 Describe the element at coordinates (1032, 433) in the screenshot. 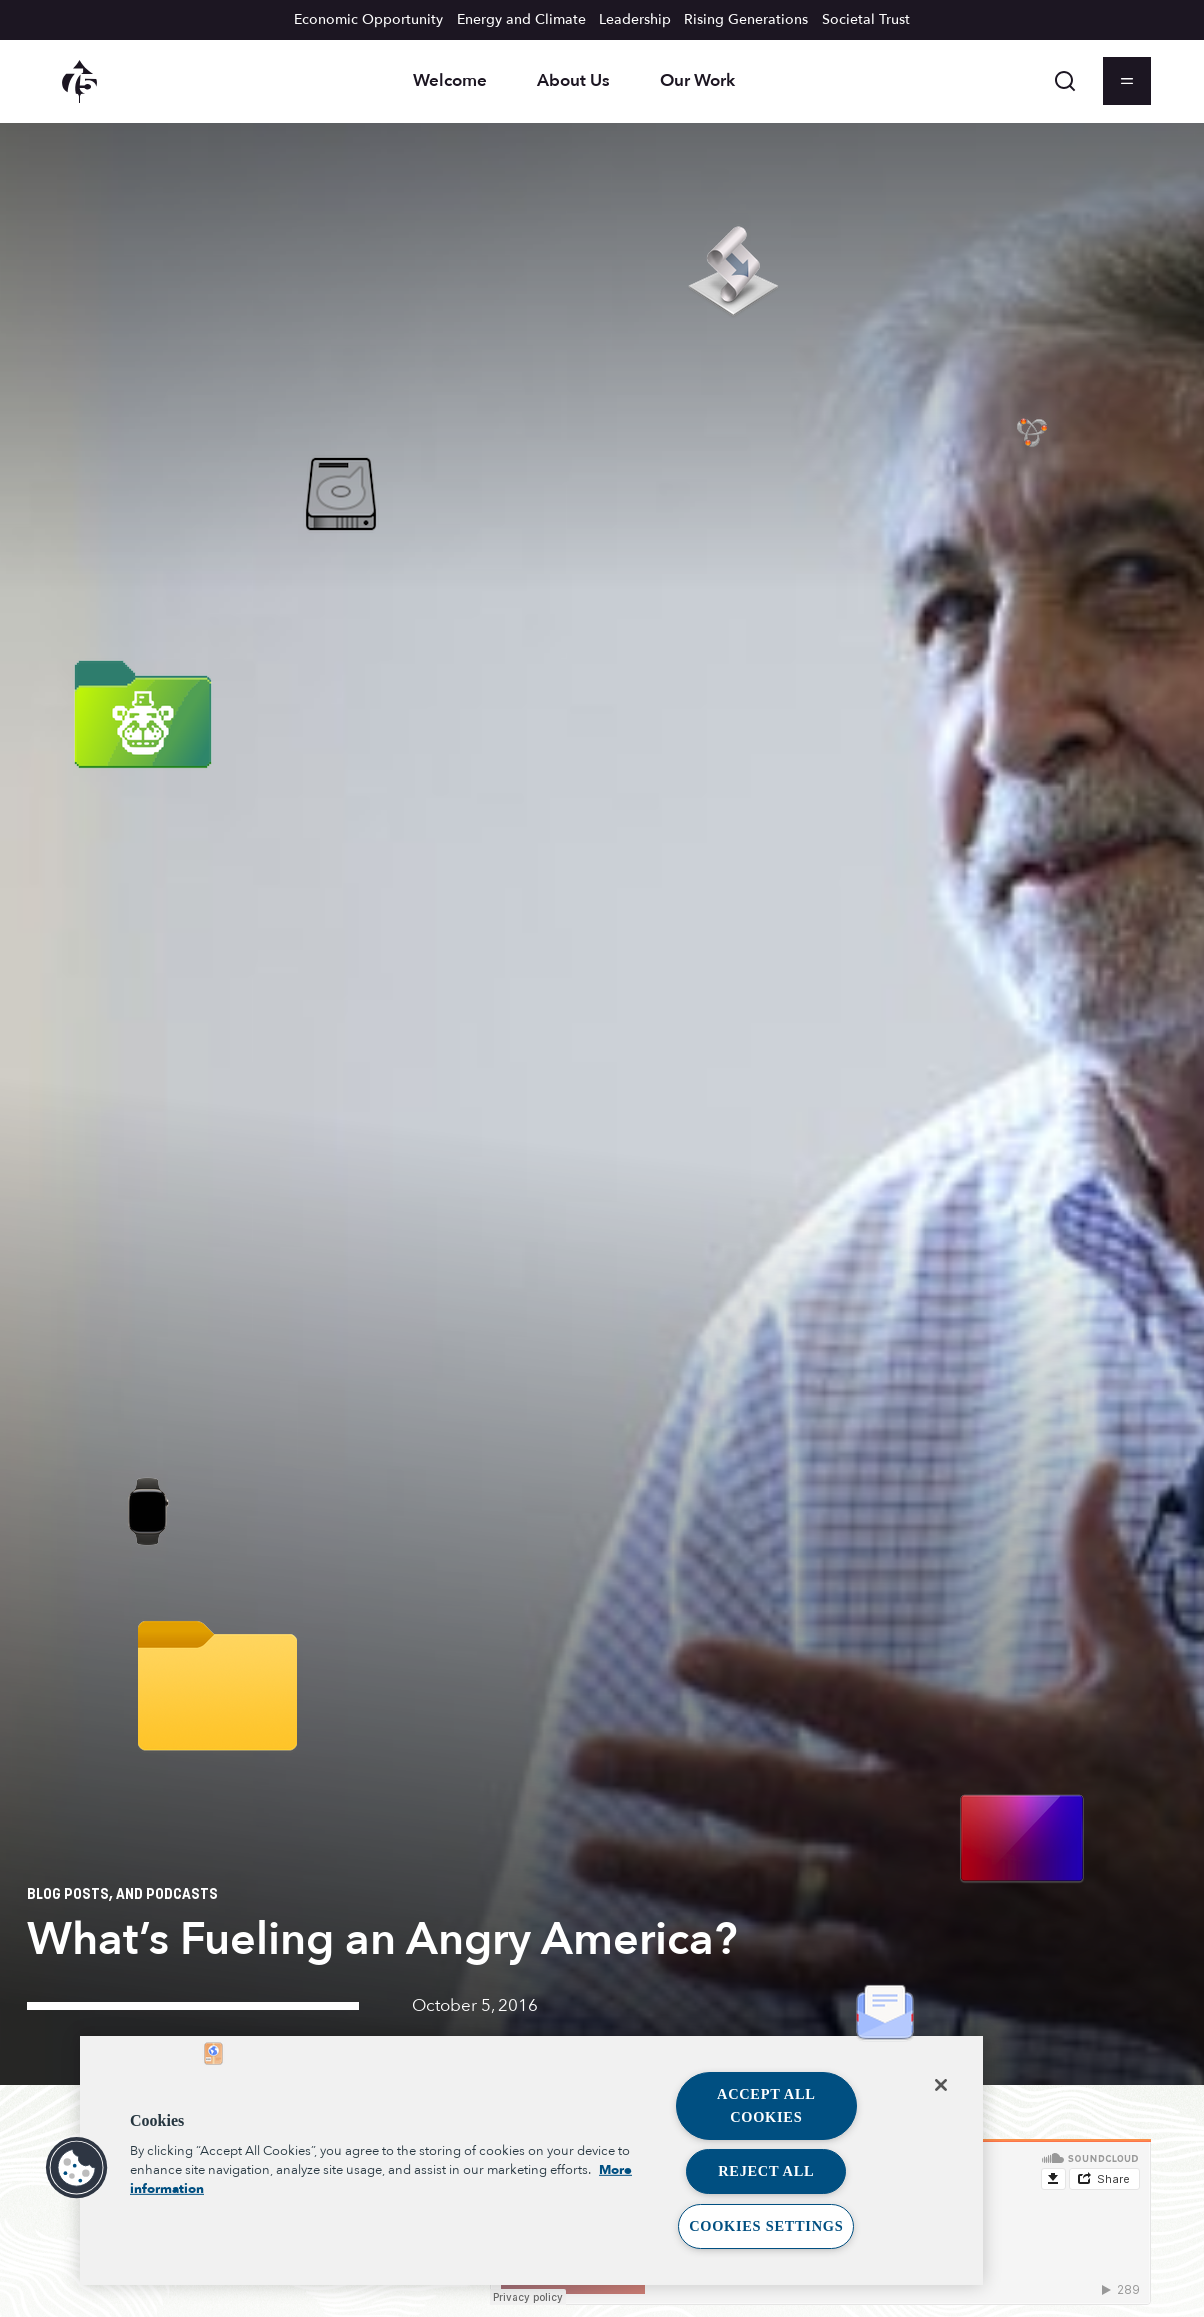

I see `access bonjour network discovery settings` at that location.